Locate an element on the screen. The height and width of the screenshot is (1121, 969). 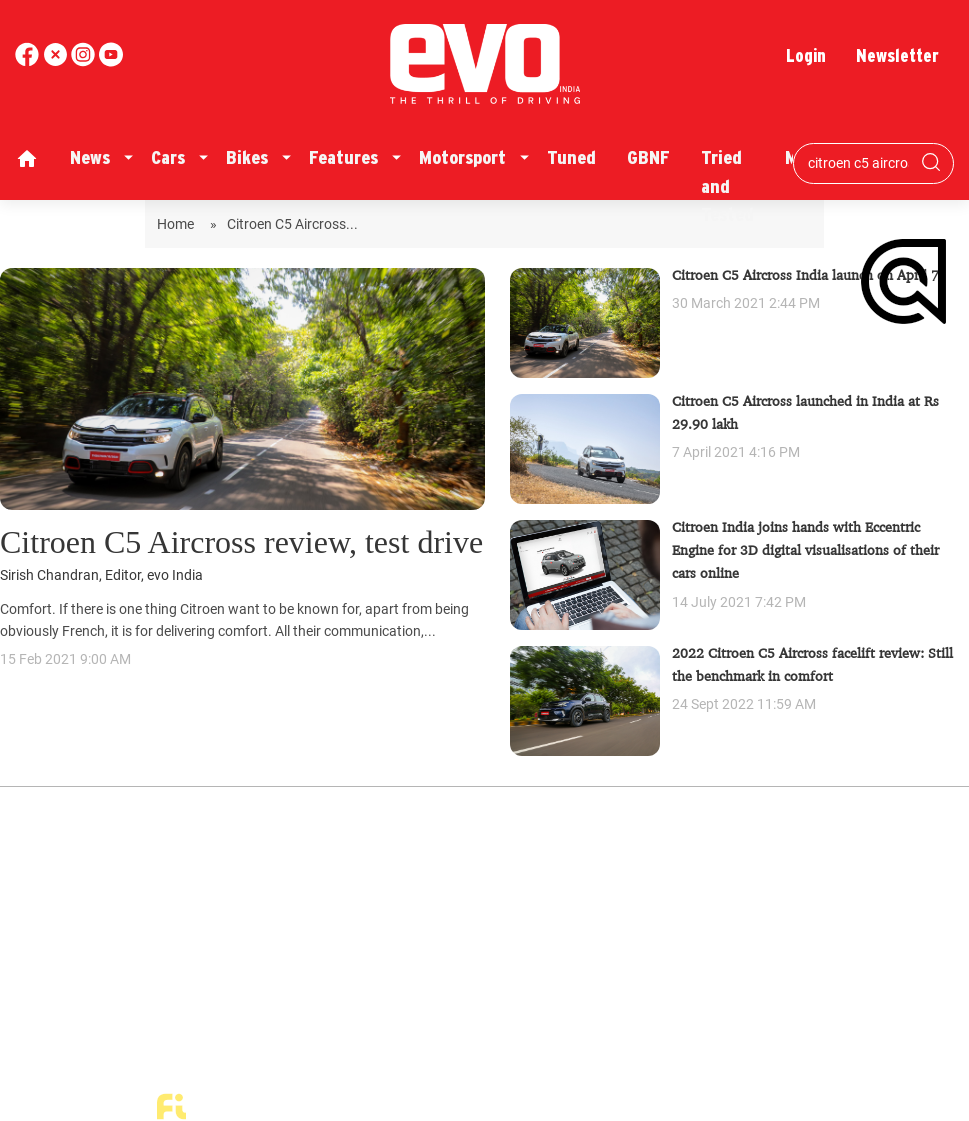
search powered by Algolia is located at coordinates (903, 281).